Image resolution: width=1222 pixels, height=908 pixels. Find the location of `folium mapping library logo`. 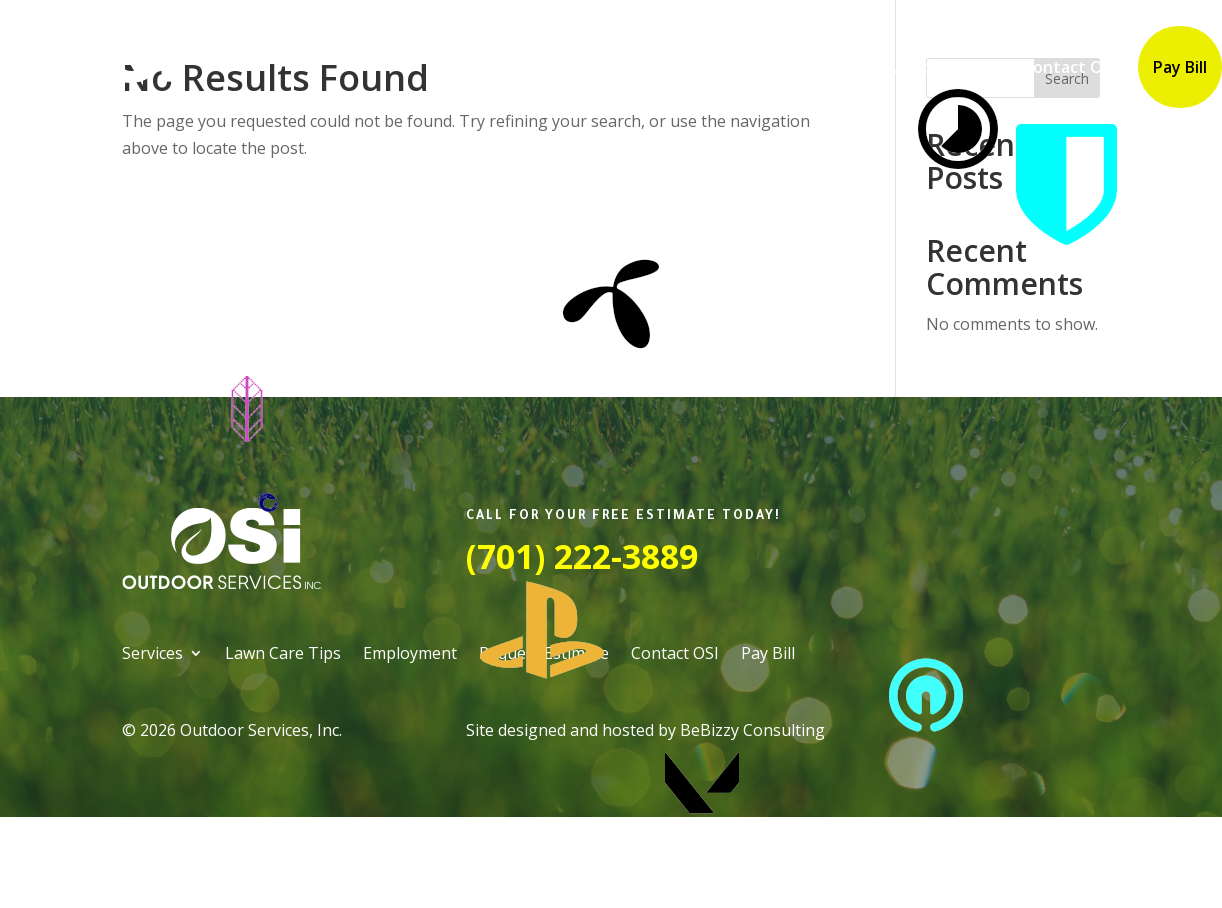

folium mapping library logo is located at coordinates (247, 409).